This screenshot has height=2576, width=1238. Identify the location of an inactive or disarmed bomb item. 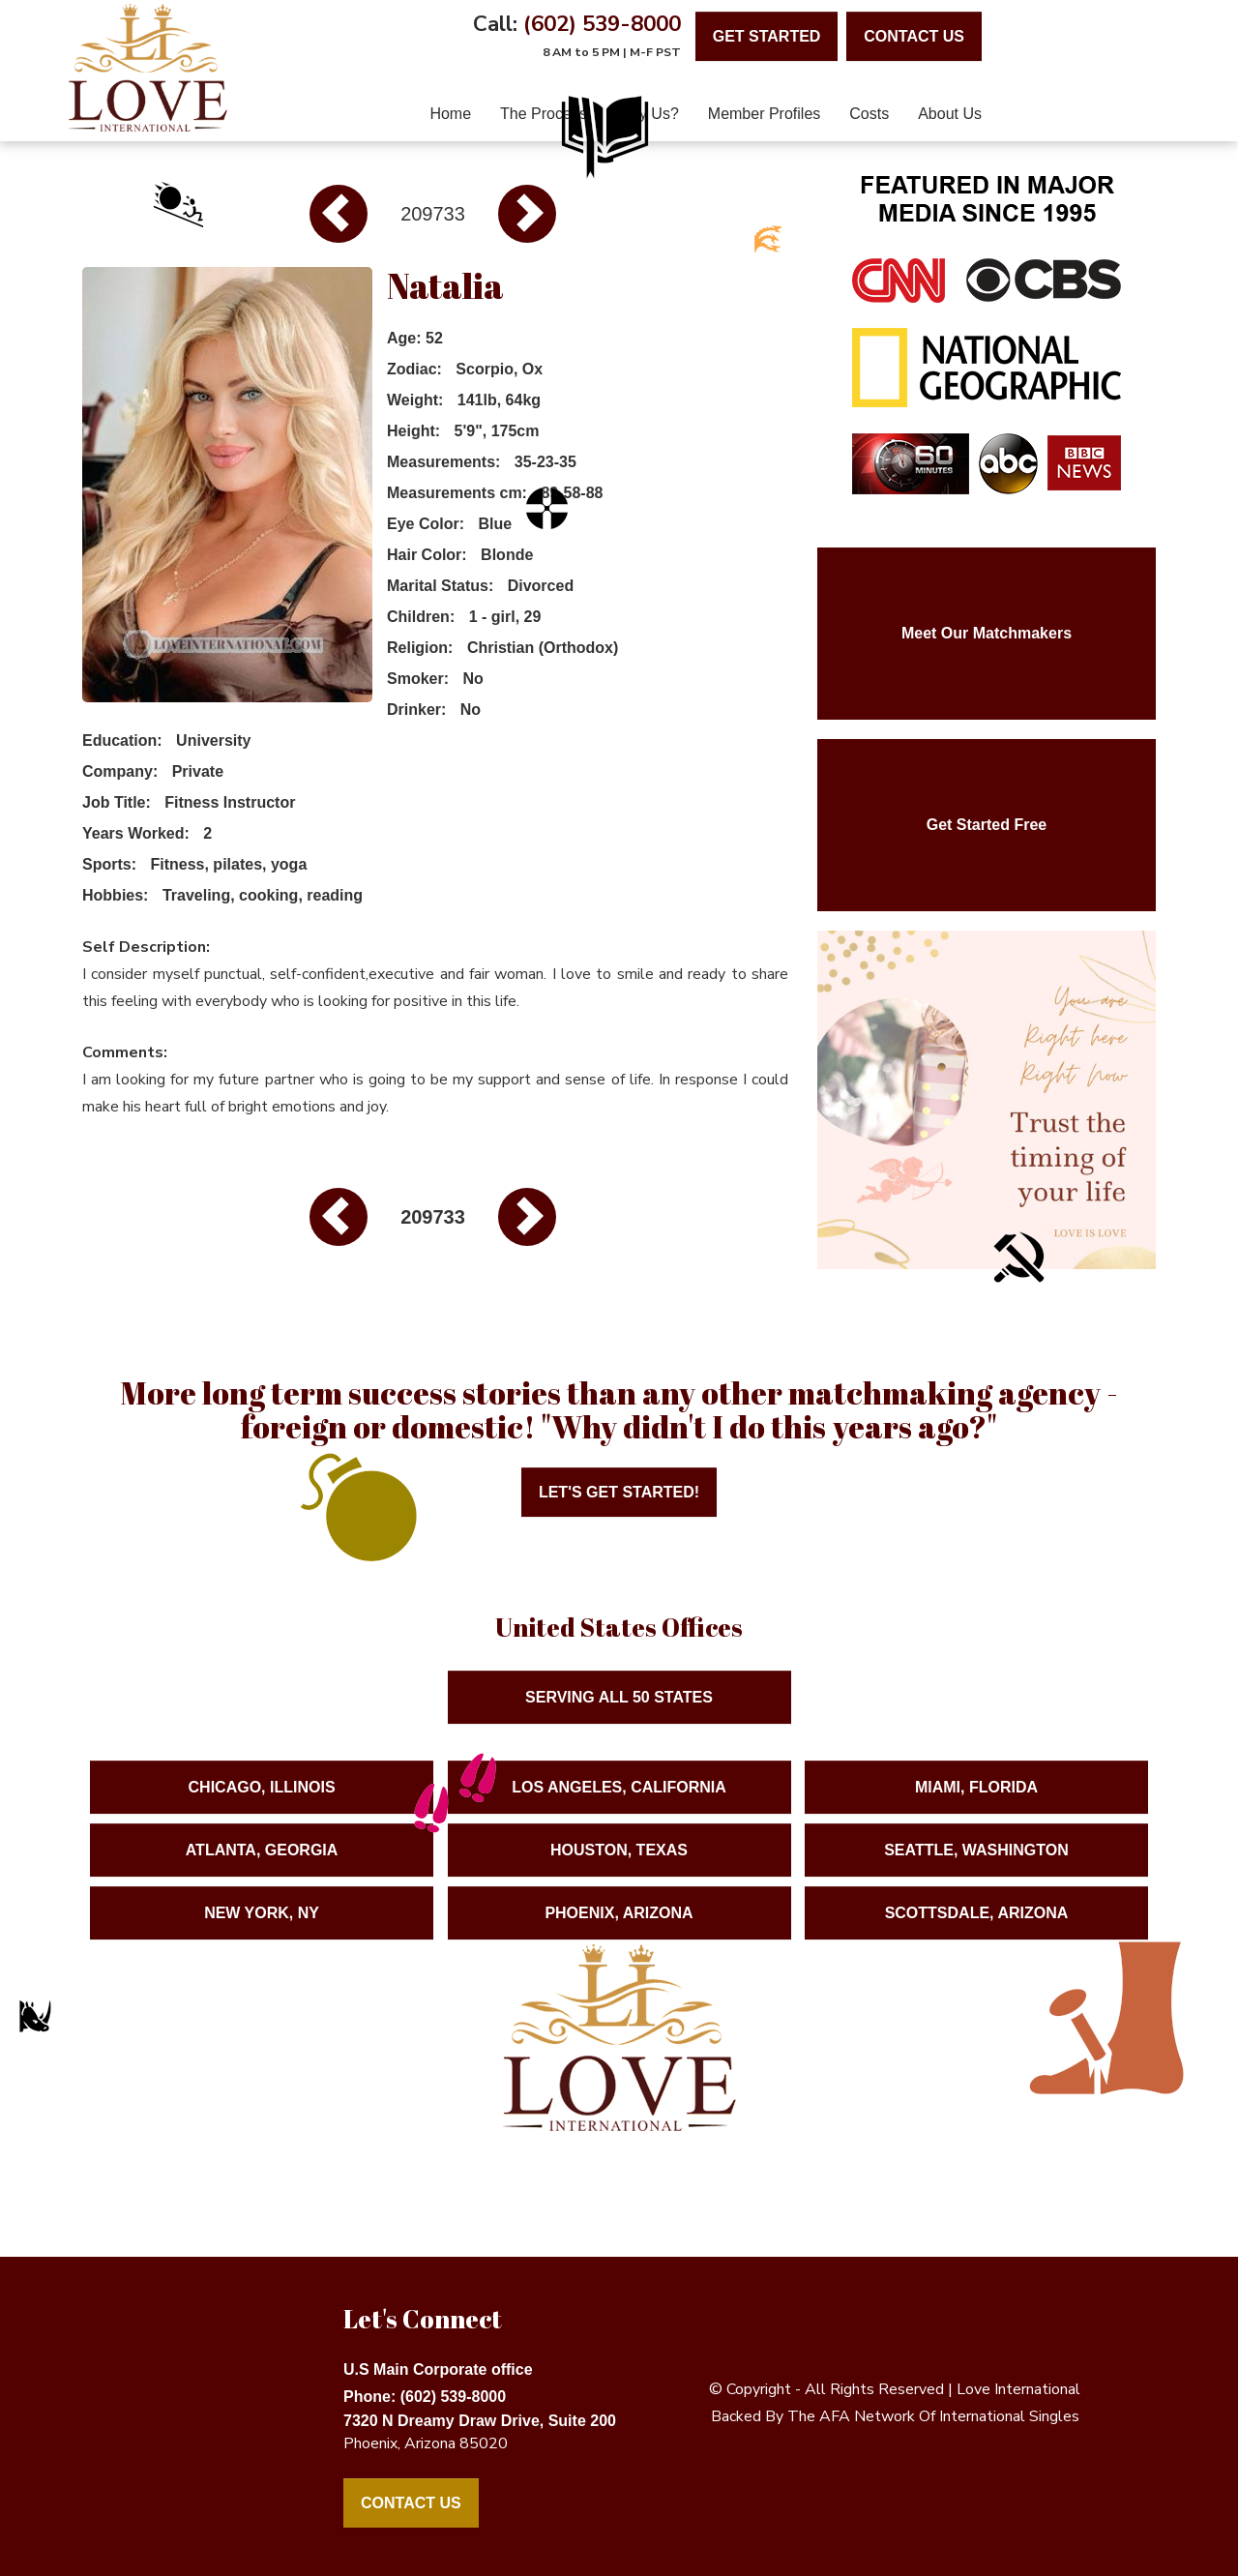
(359, 1506).